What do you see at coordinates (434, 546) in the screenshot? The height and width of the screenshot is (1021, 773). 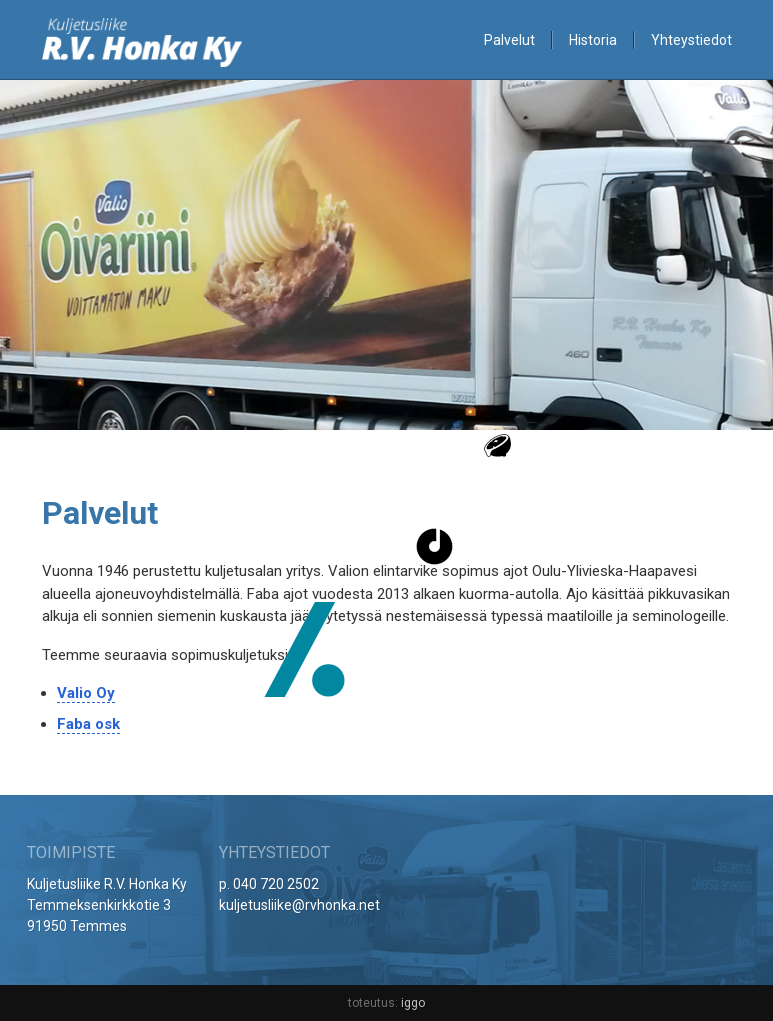 I see `play or access music library` at bounding box center [434, 546].